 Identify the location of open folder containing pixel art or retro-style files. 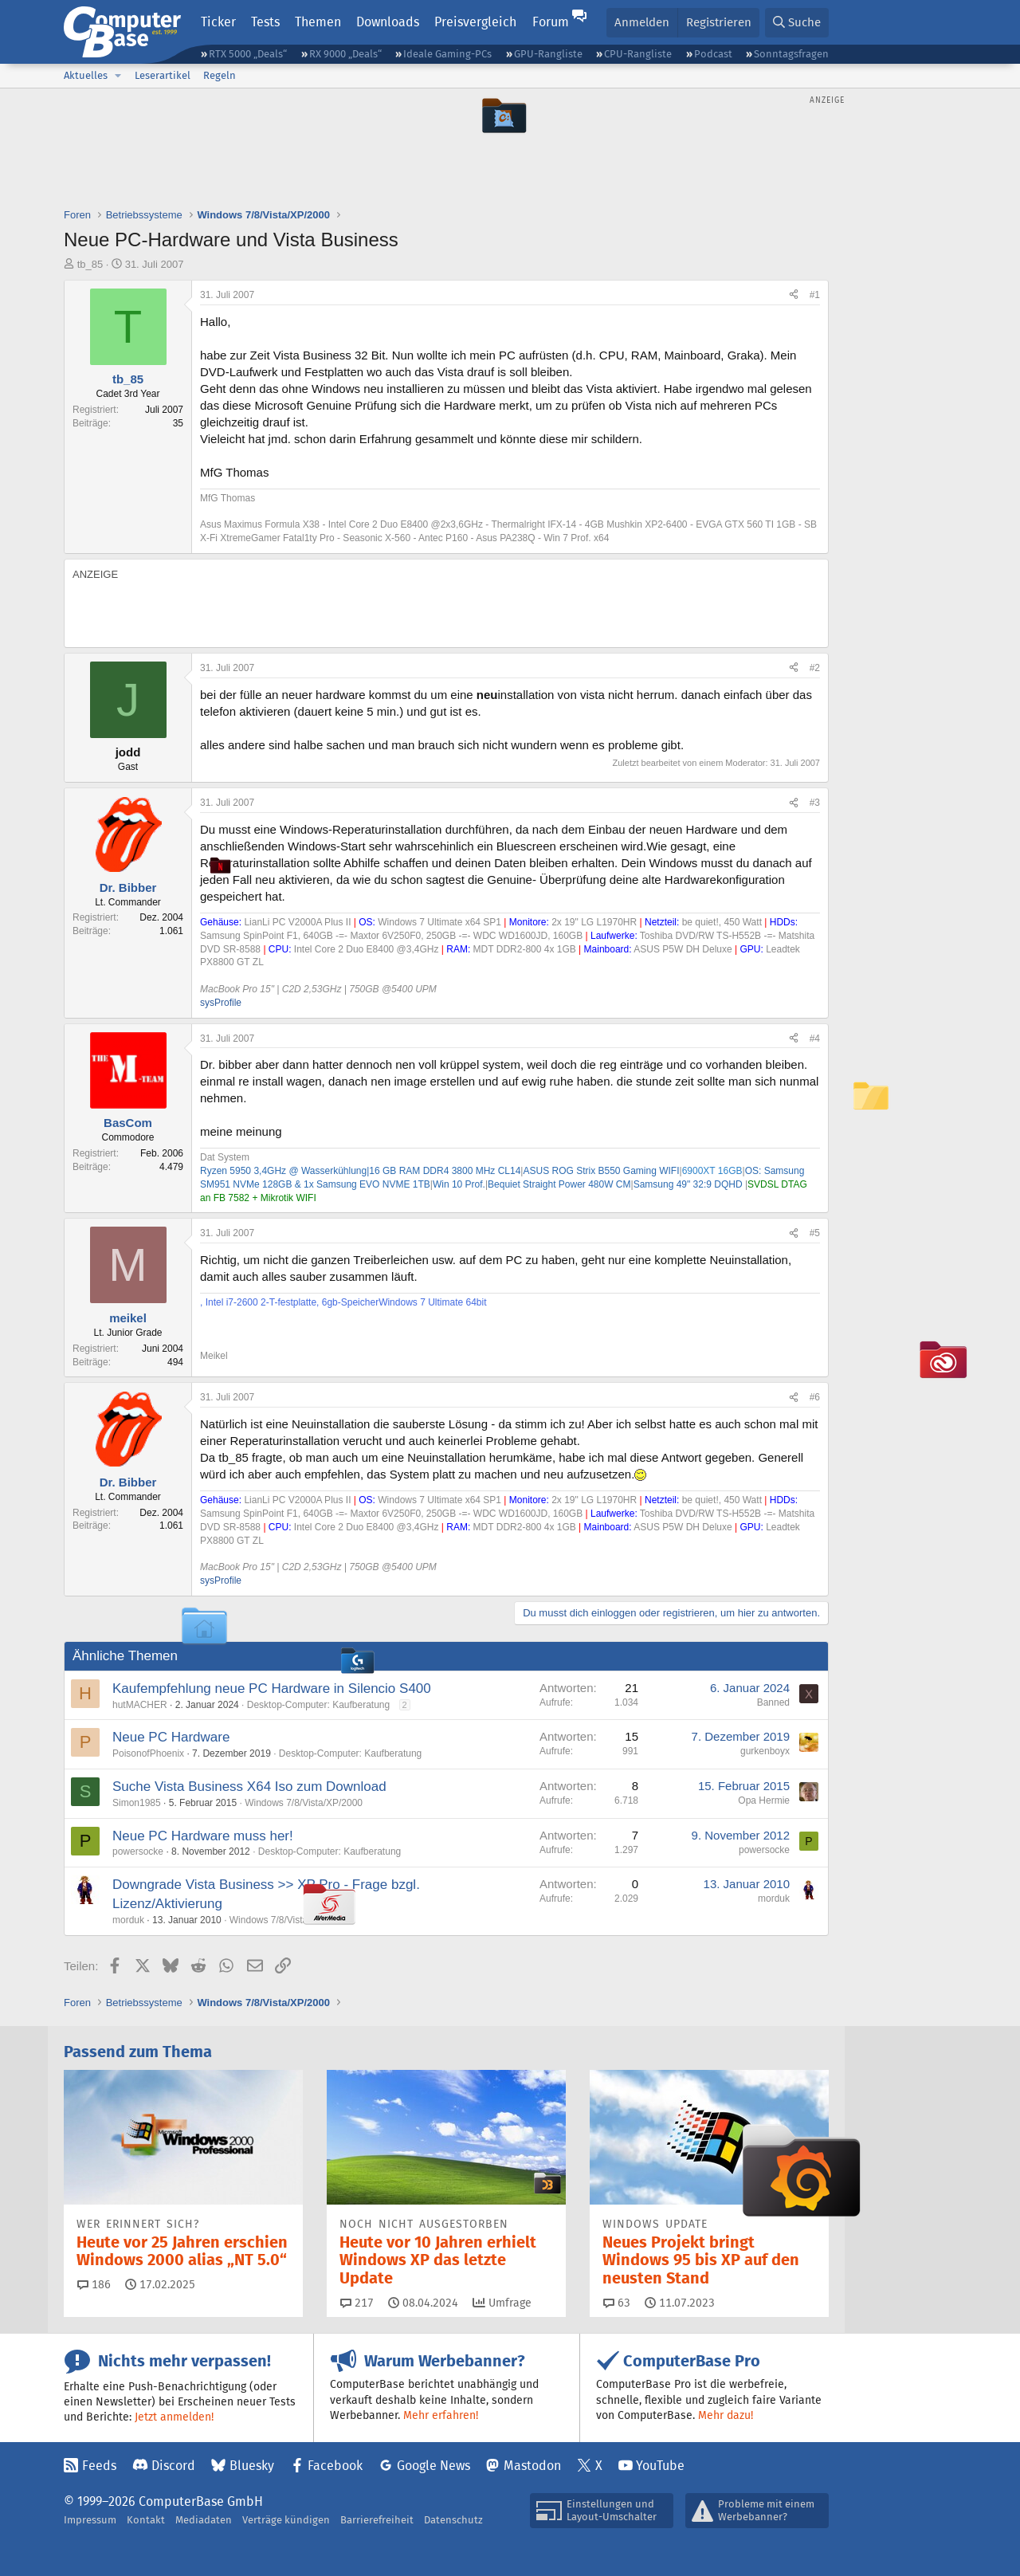
(871, 1097).